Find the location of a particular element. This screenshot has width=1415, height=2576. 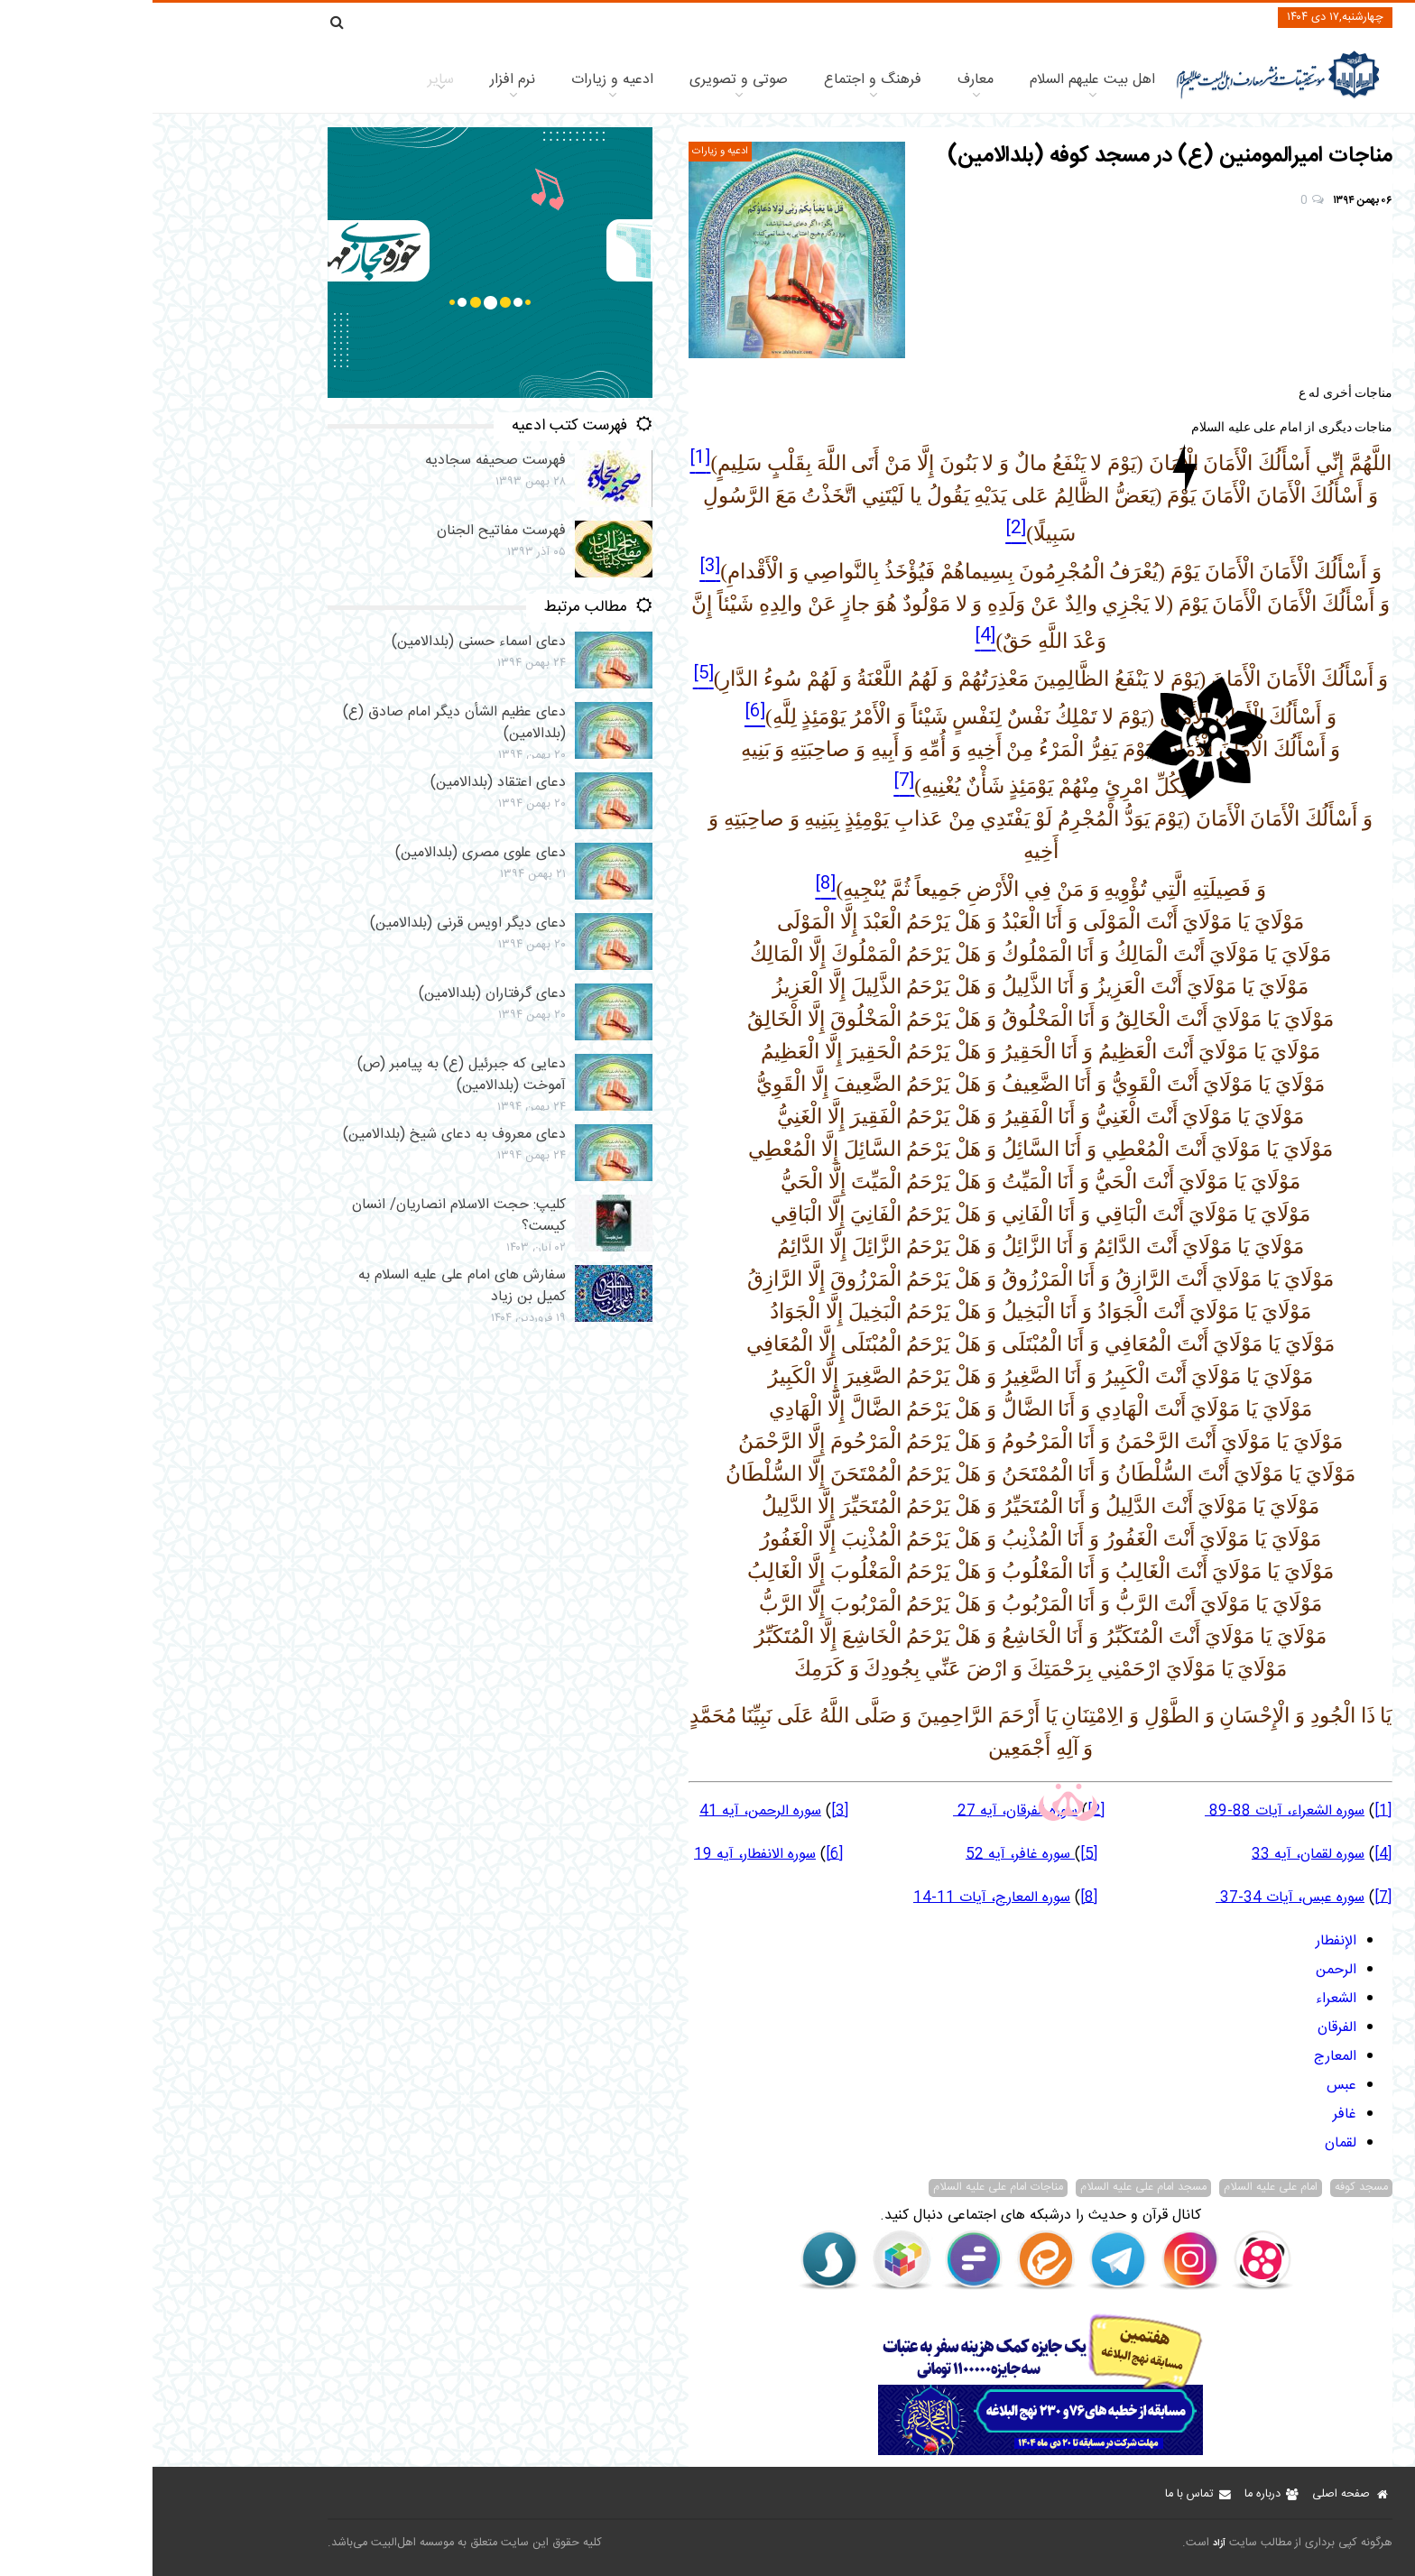

decorative flower element for game UI is located at coordinates (1206, 738).